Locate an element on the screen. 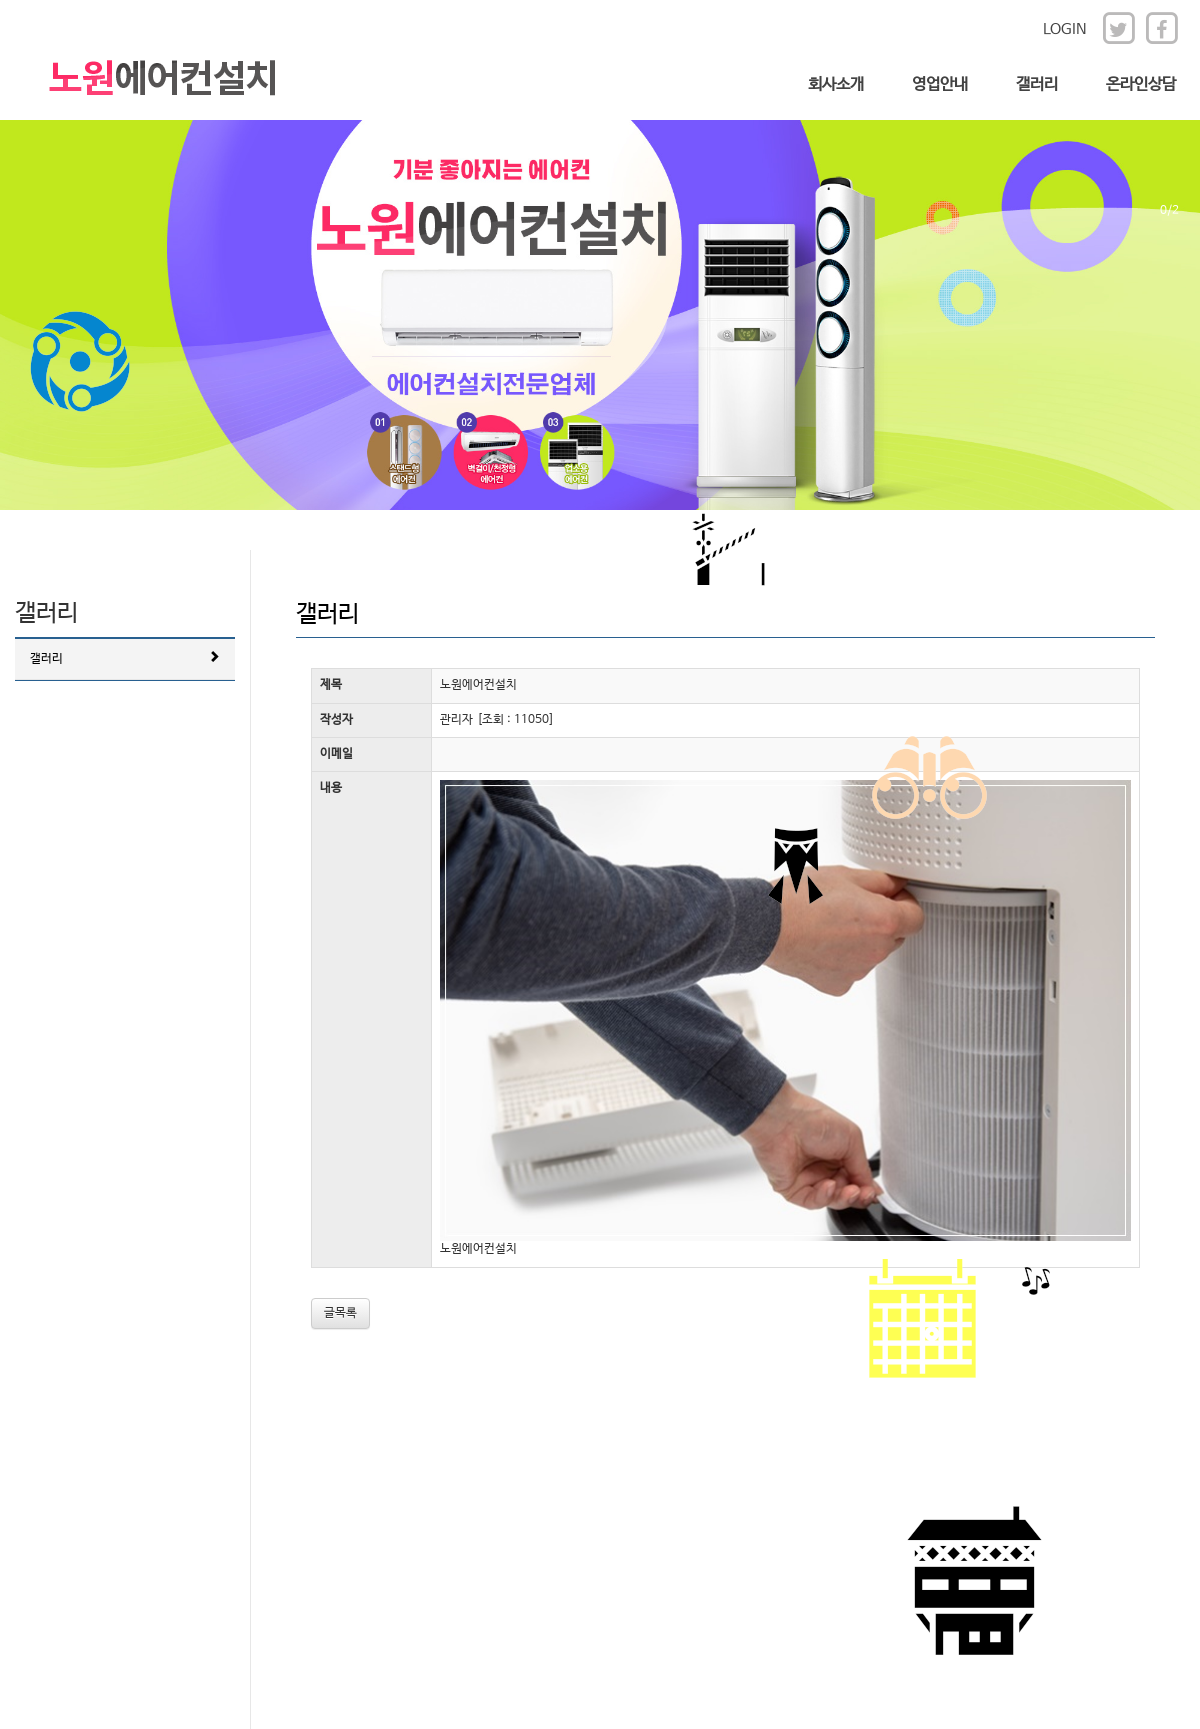 The width and height of the screenshot is (1200, 1729). access music or audio player is located at coordinates (1036, 1281).